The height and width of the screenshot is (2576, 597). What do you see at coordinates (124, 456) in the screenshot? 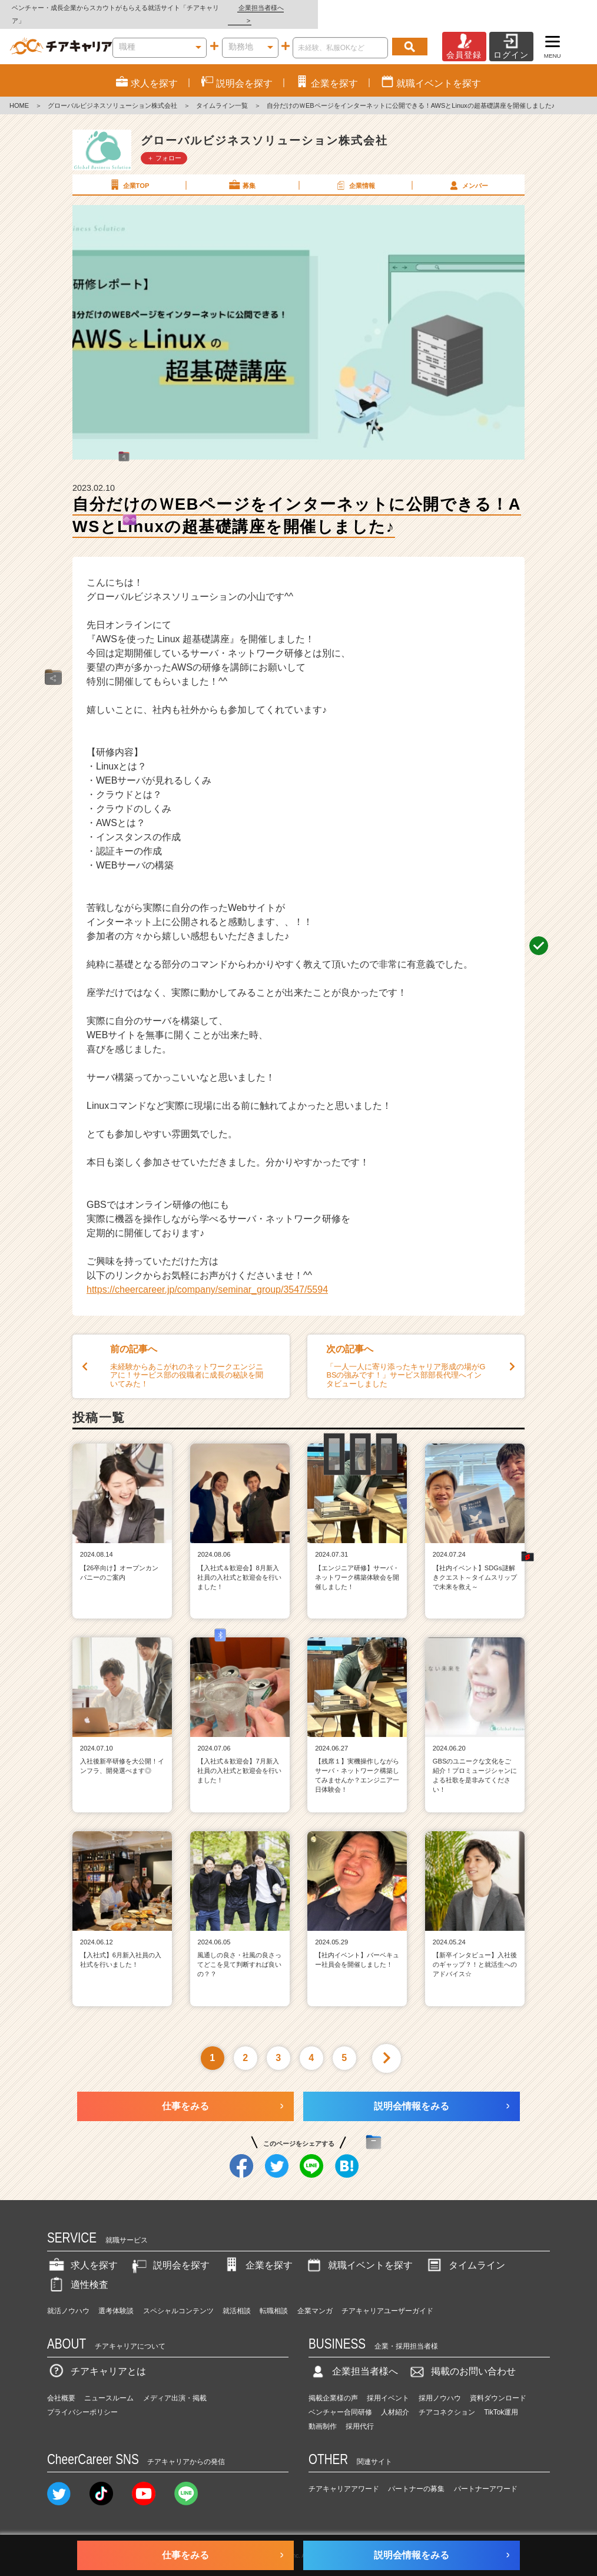
I see `open insync cloud sync folder` at bounding box center [124, 456].